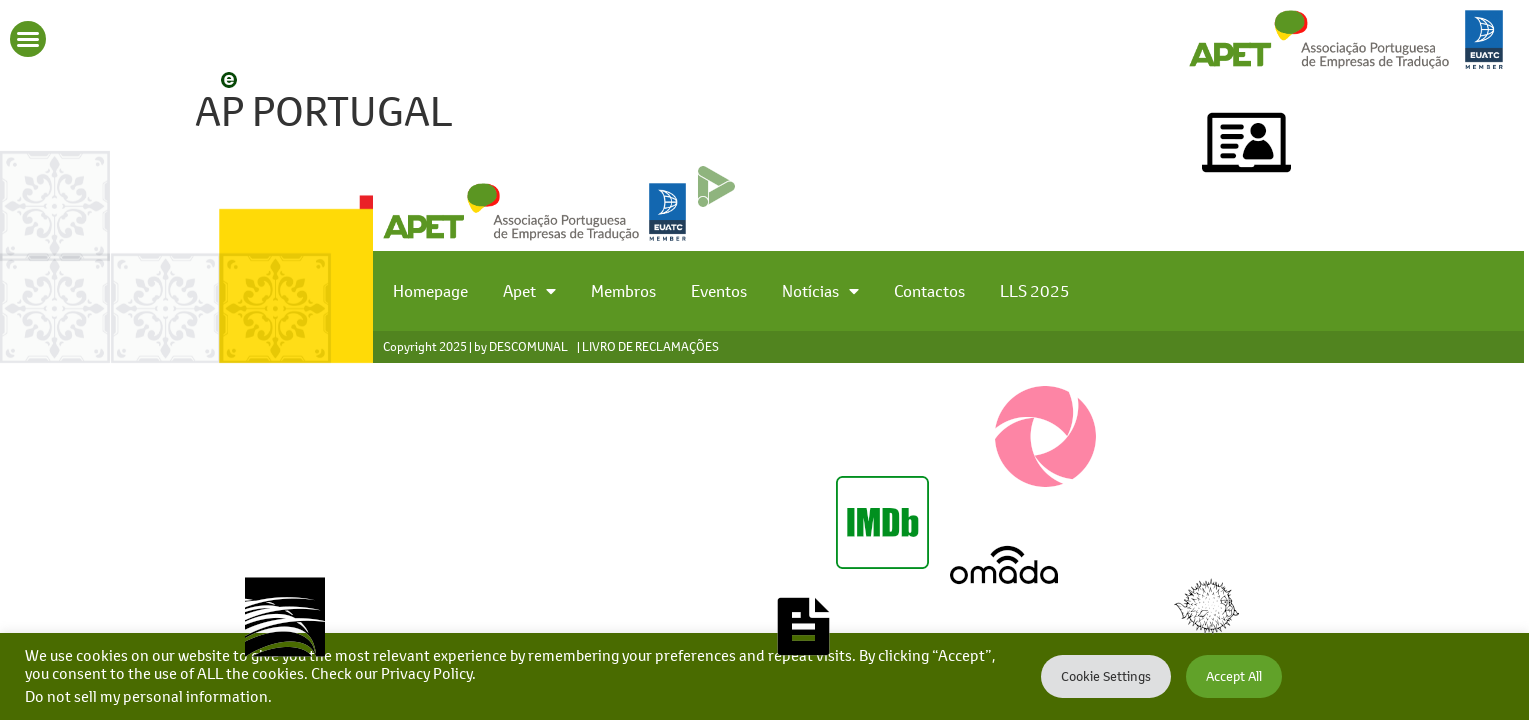 Image resolution: width=1529 pixels, height=720 pixels. Describe the element at coordinates (1045, 436) in the screenshot. I see `appium logo - open source mobile automation testing framework` at that location.